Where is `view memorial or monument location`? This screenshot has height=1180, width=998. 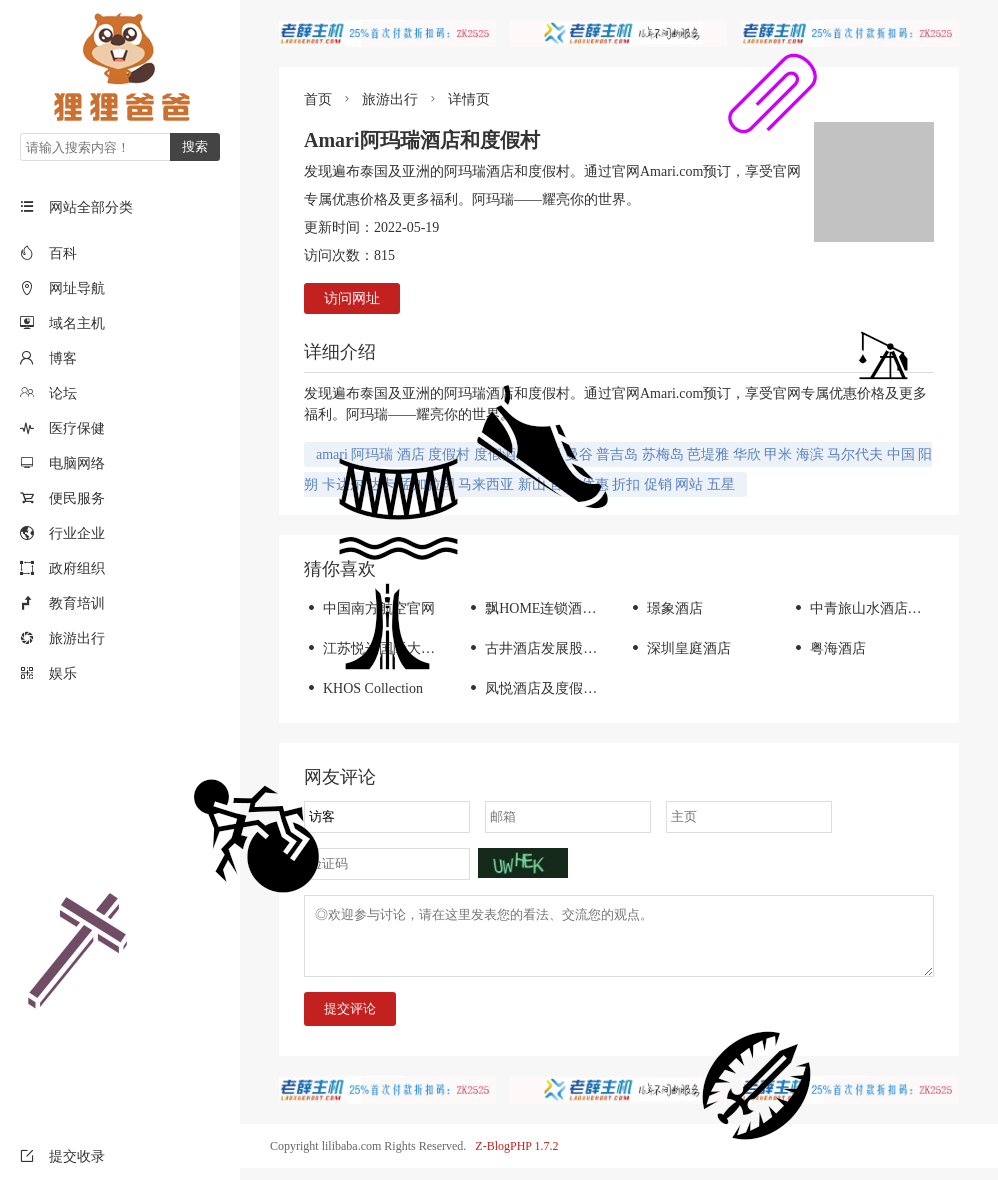 view memorial or monument location is located at coordinates (387, 626).